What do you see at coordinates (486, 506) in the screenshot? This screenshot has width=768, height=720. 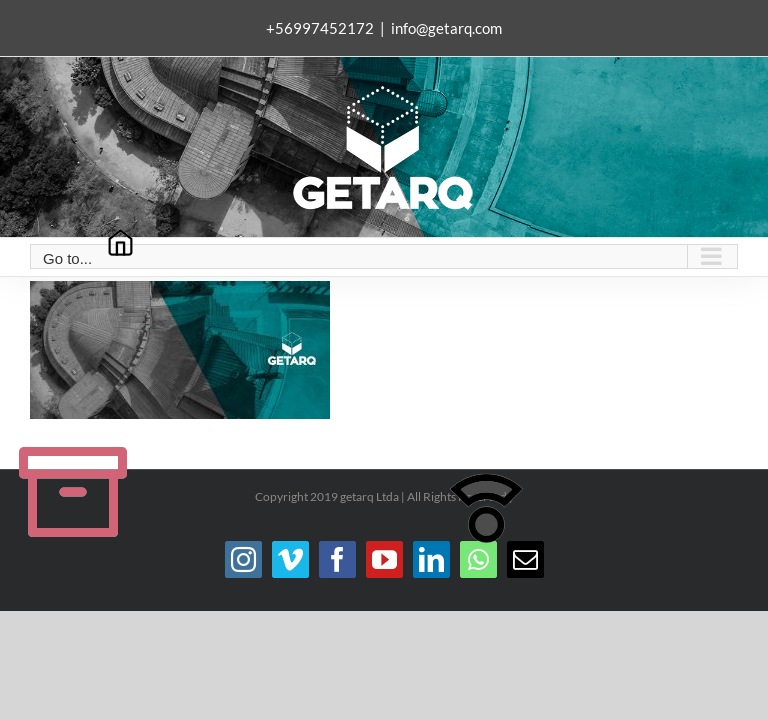 I see `calibrate your device's compass` at bounding box center [486, 506].